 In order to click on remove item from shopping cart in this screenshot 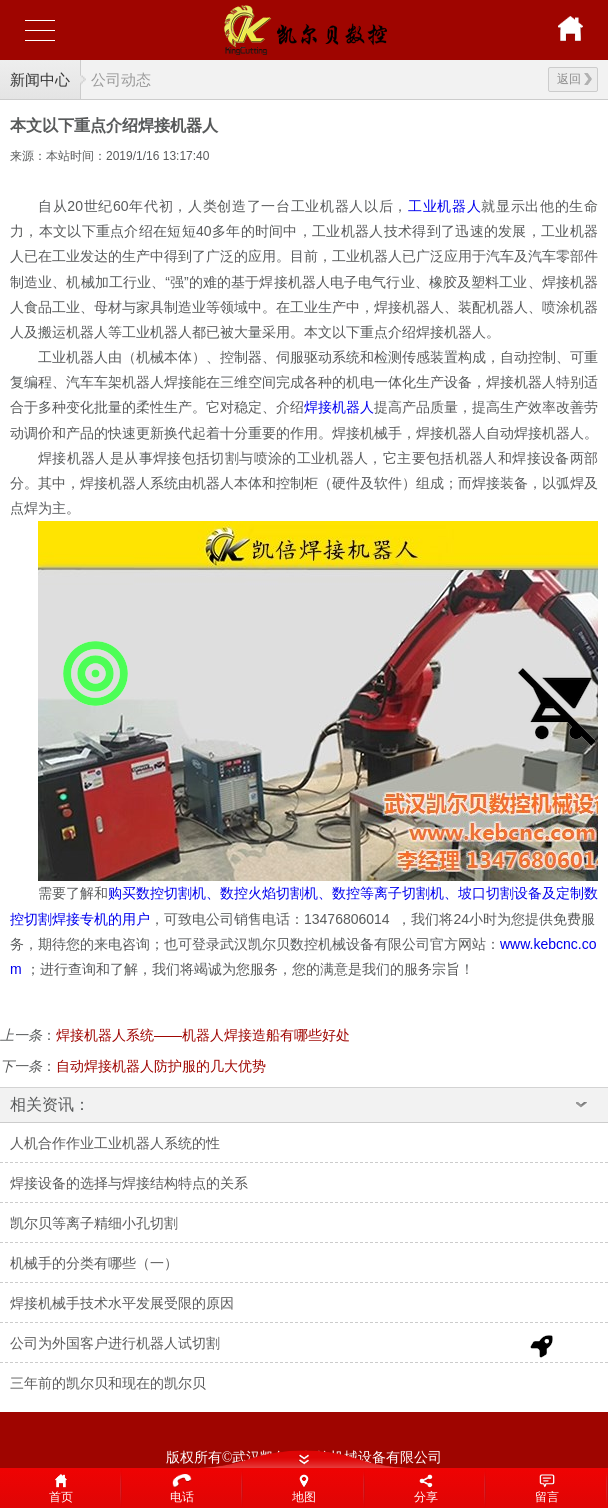, I will do `click(559, 705)`.